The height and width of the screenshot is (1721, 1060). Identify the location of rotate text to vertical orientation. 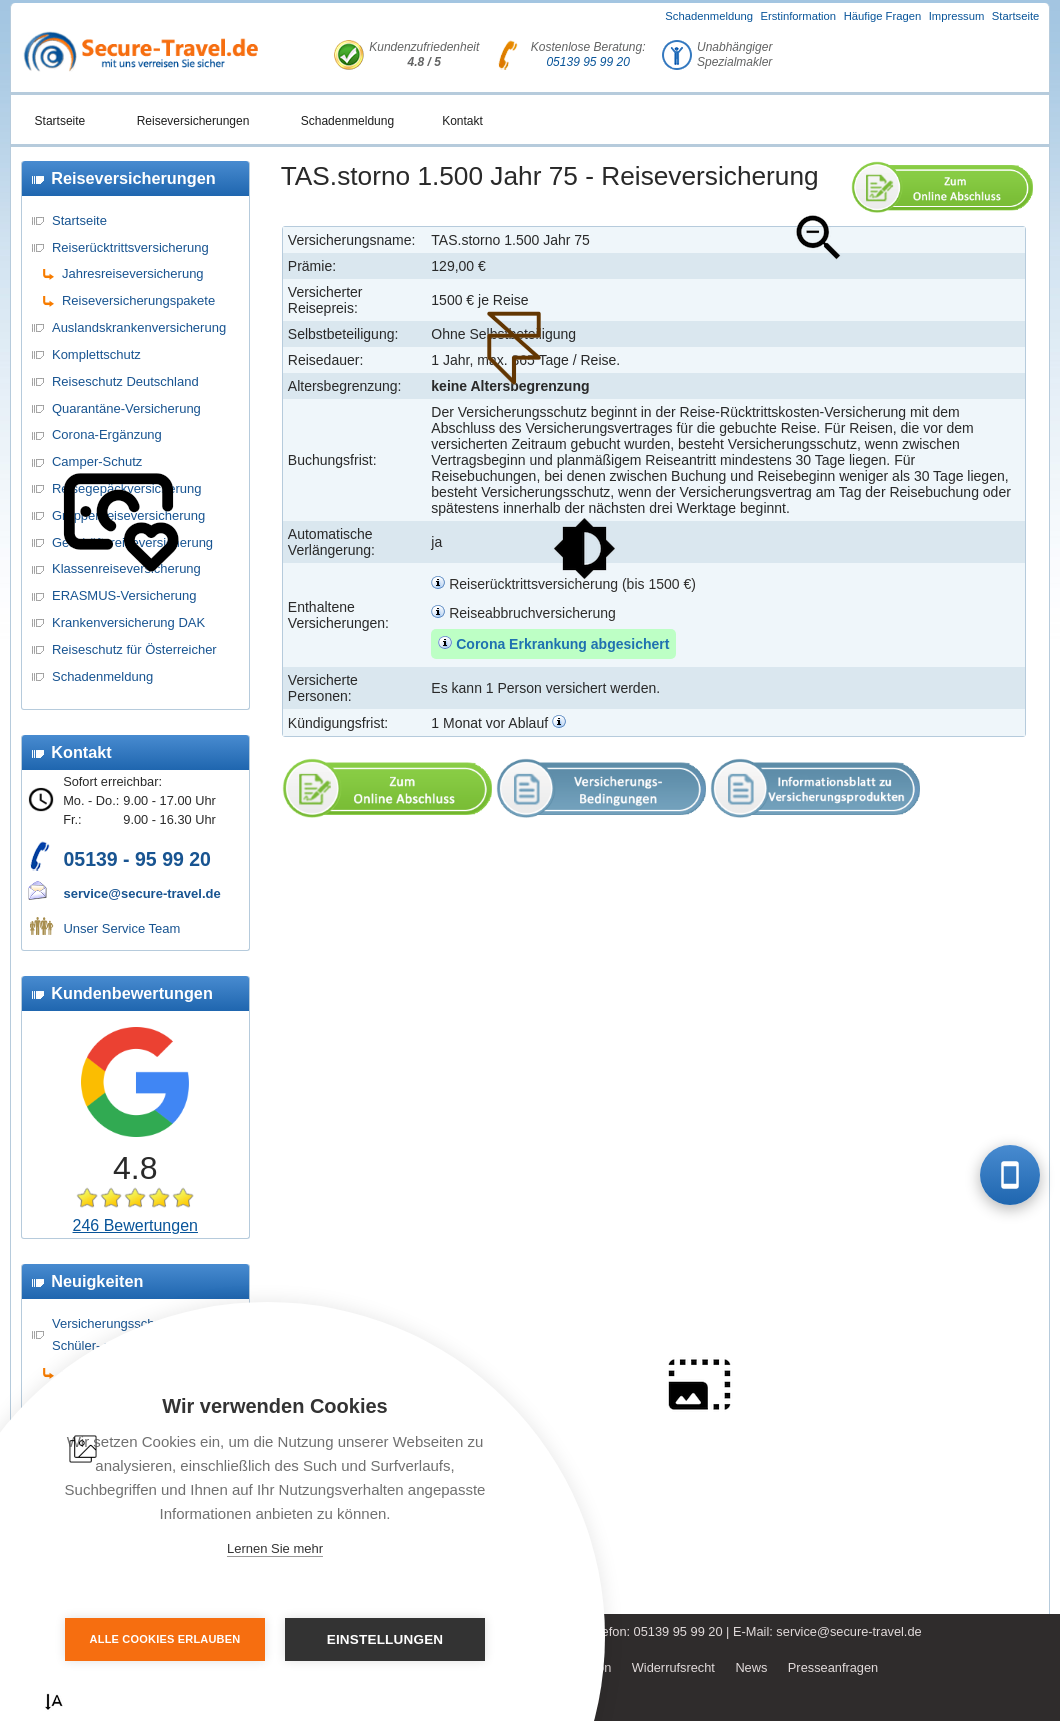
(54, 1702).